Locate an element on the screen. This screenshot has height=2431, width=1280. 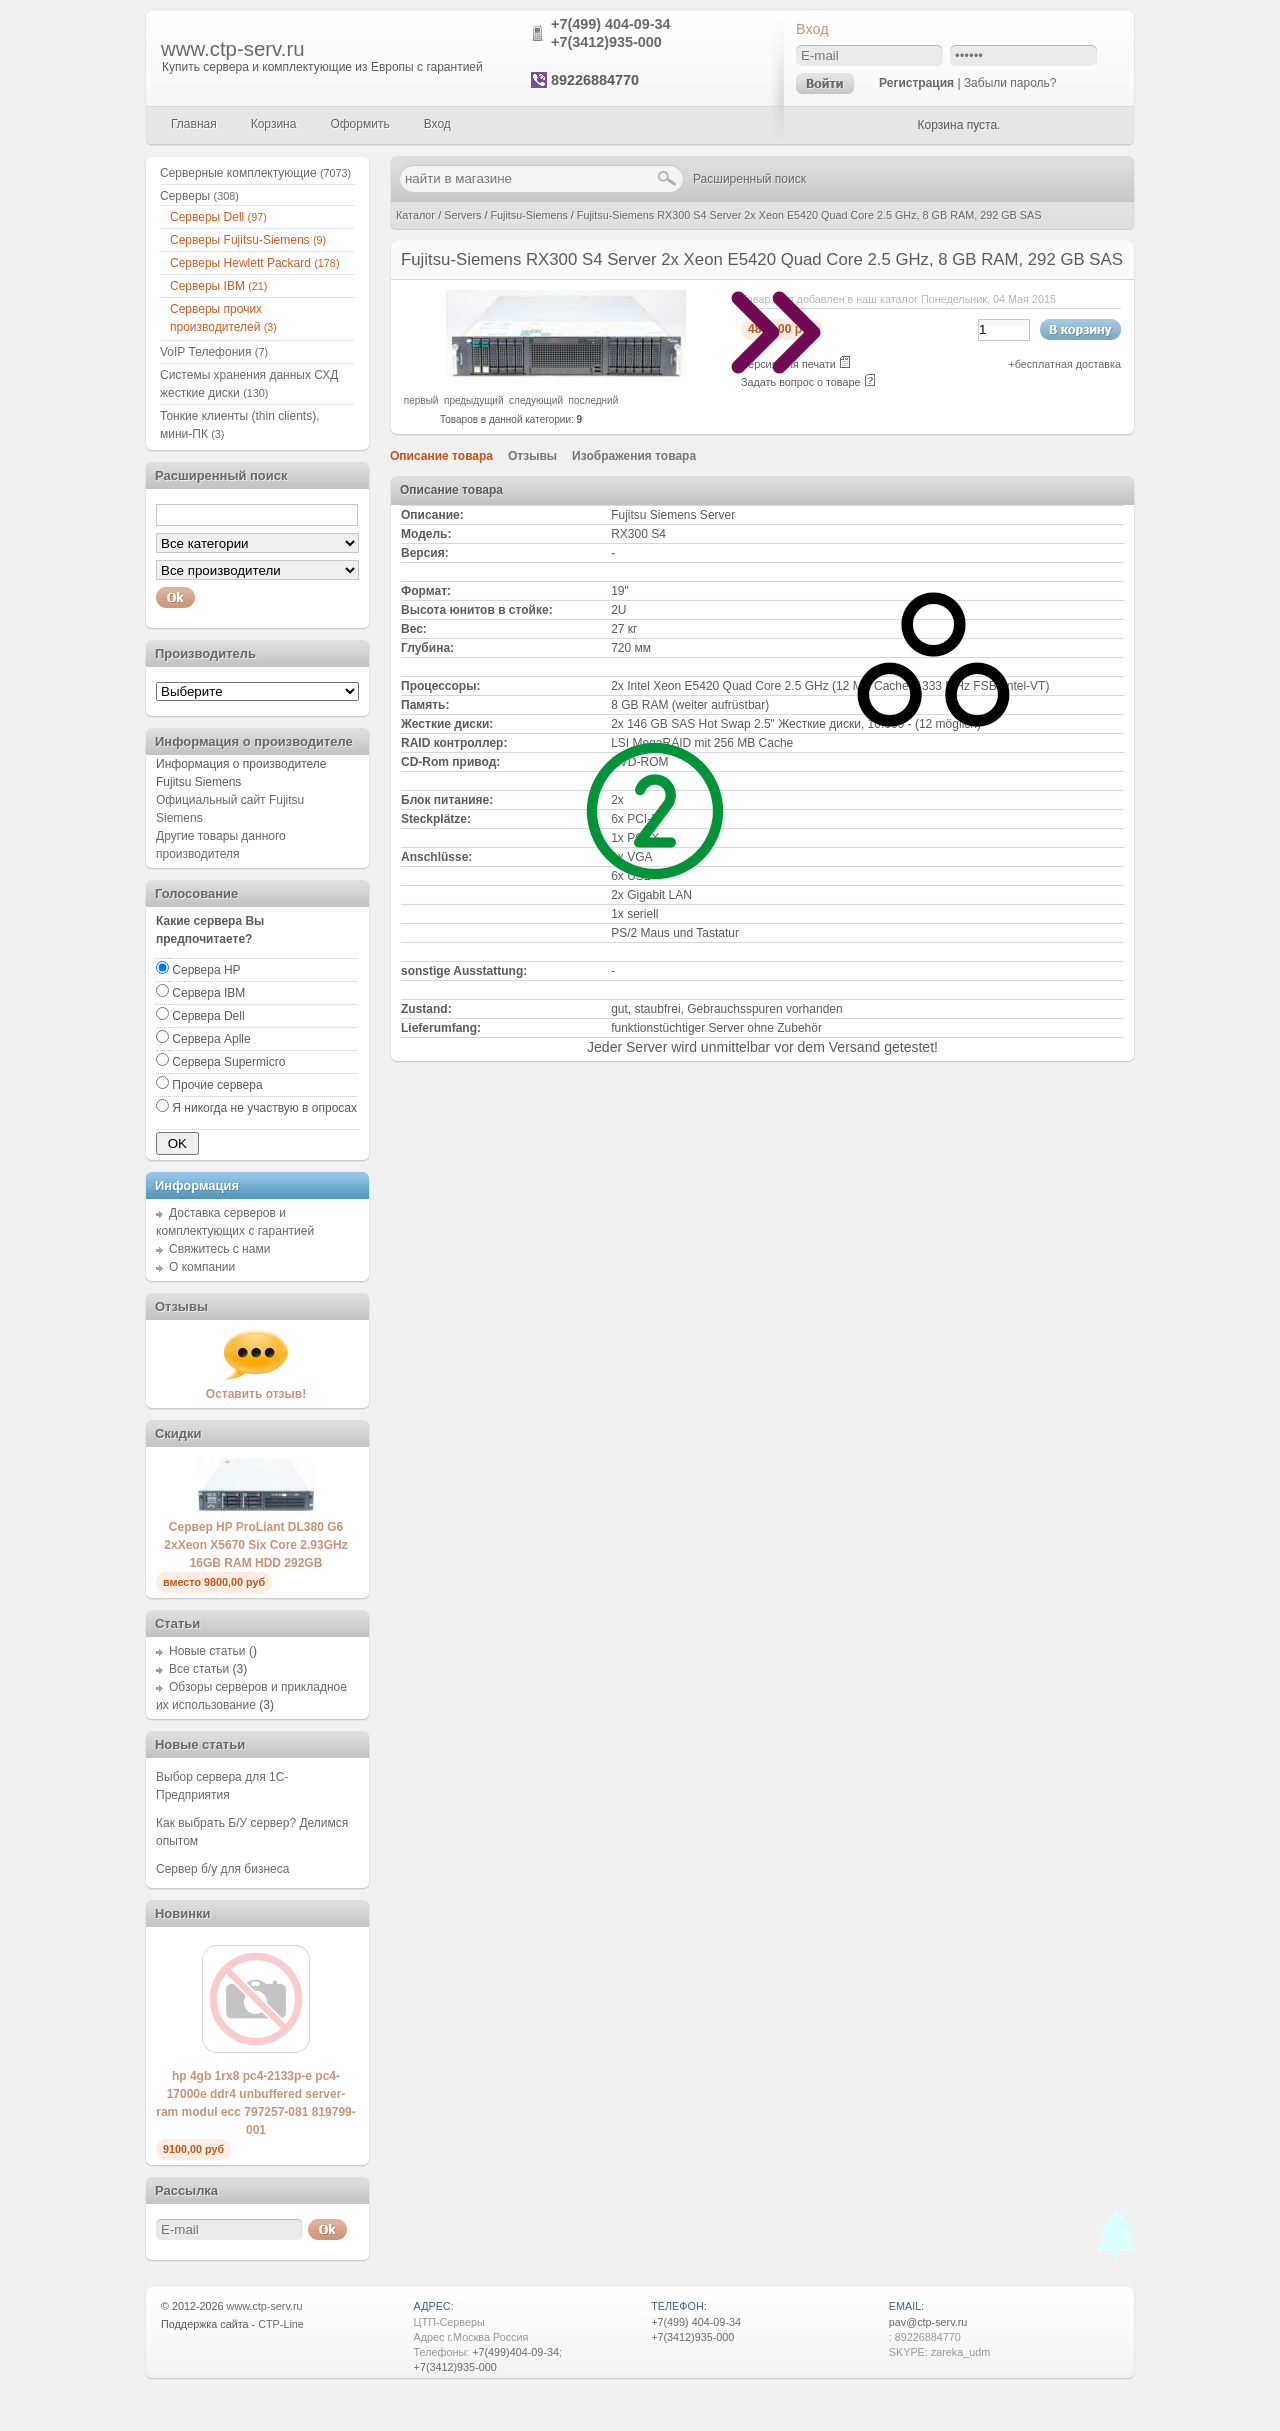
indicates step two in a multi-step process is located at coordinates (655, 811).